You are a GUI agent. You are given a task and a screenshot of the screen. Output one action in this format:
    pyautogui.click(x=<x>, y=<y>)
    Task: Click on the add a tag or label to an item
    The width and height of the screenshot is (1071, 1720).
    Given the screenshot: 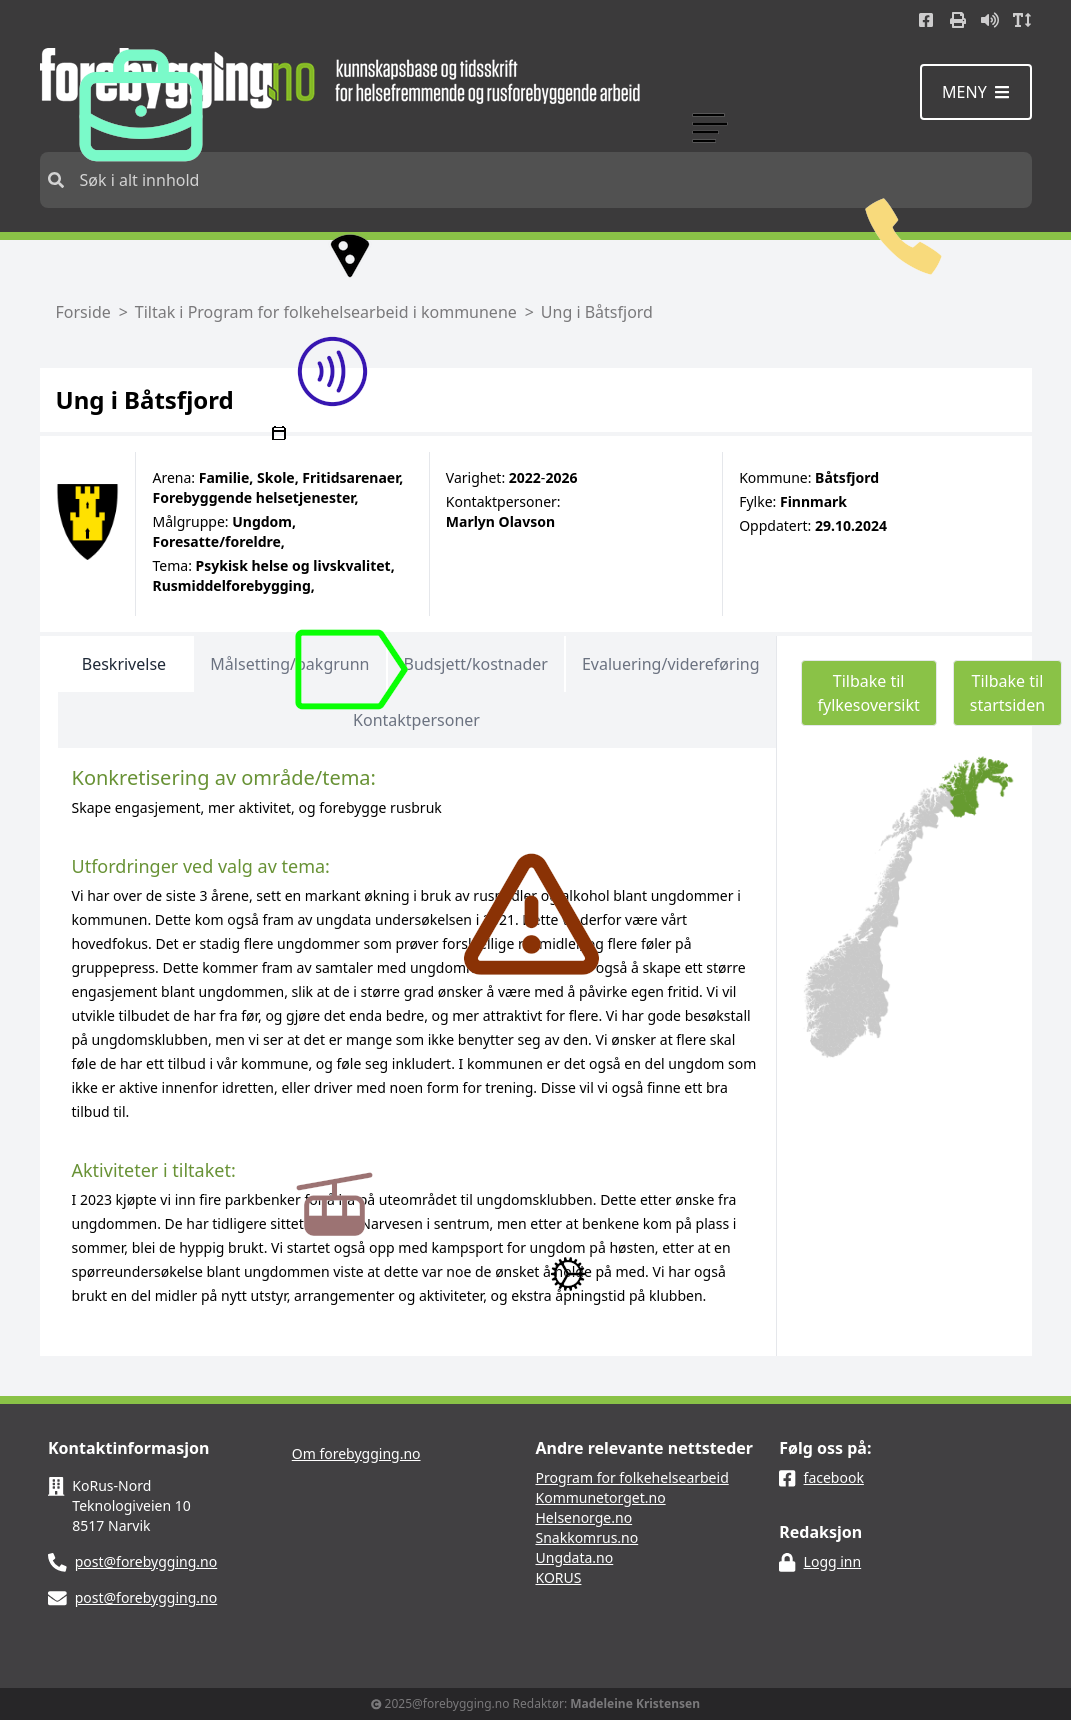 What is the action you would take?
    pyautogui.click(x=347, y=669)
    